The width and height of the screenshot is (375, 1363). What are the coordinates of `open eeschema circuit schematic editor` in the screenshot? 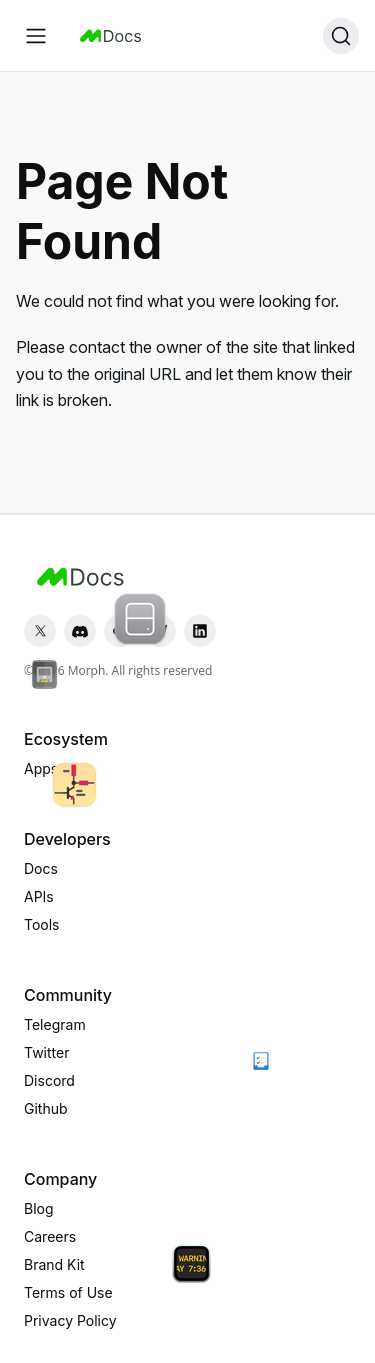 It's located at (74, 784).